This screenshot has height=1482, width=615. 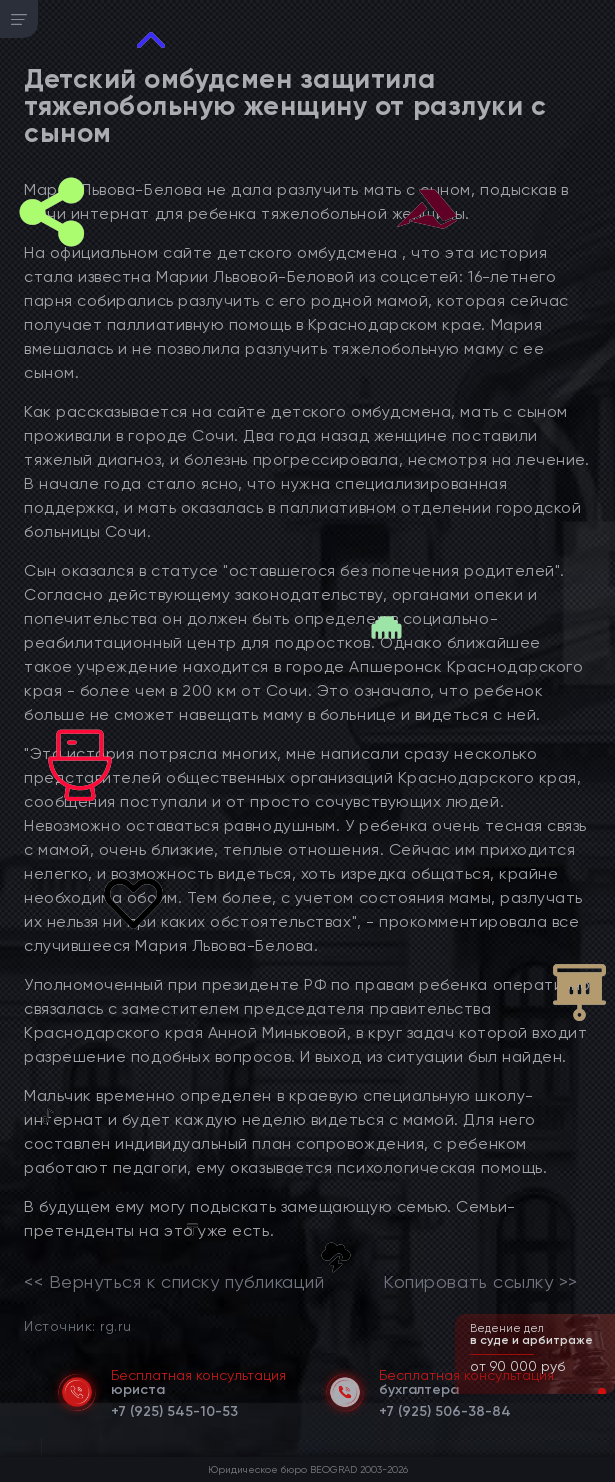 What do you see at coordinates (386, 627) in the screenshot?
I see `ethernet or wired network connection` at bounding box center [386, 627].